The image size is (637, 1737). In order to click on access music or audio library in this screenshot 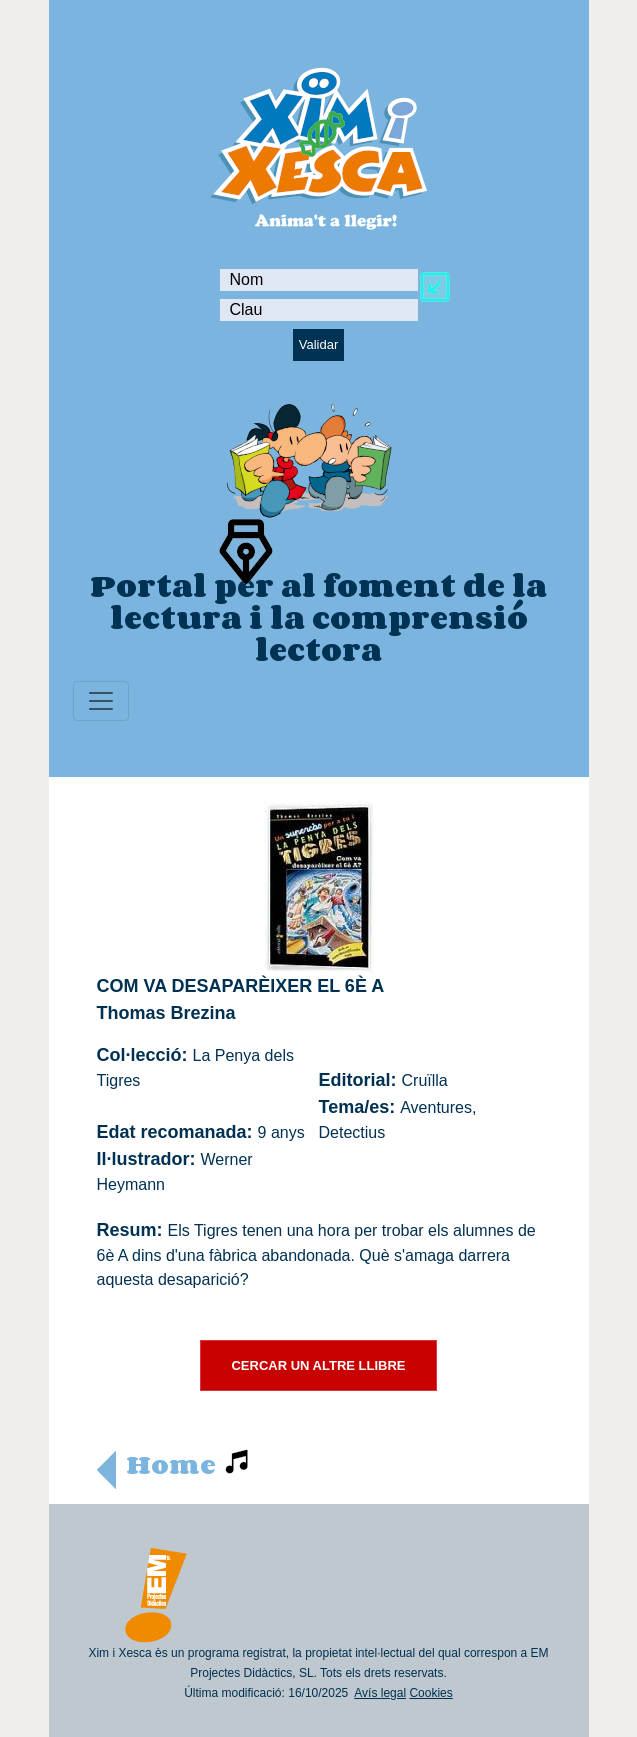, I will do `click(238, 1462)`.